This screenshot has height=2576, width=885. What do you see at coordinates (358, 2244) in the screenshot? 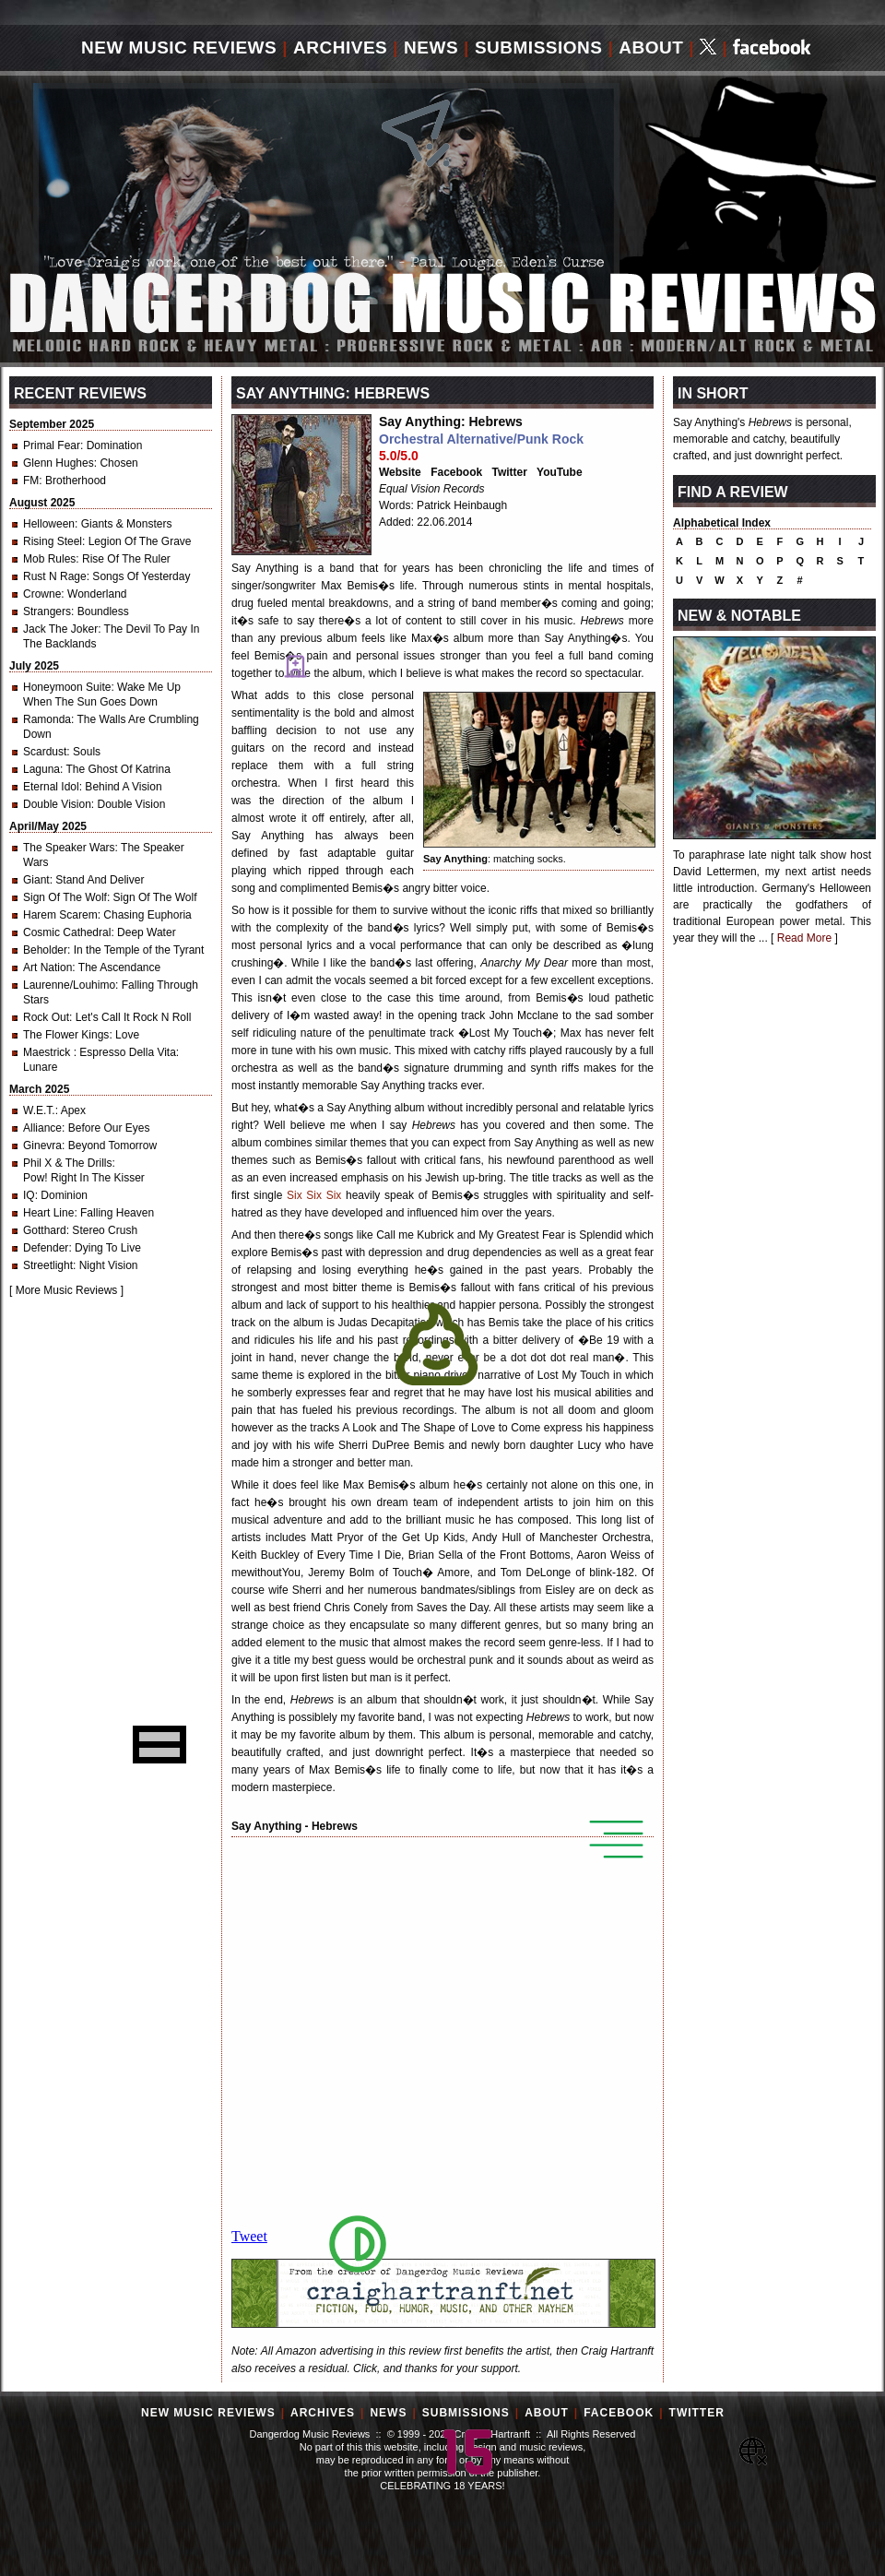
I see `adjust display contrast settings` at bounding box center [358, 2244].